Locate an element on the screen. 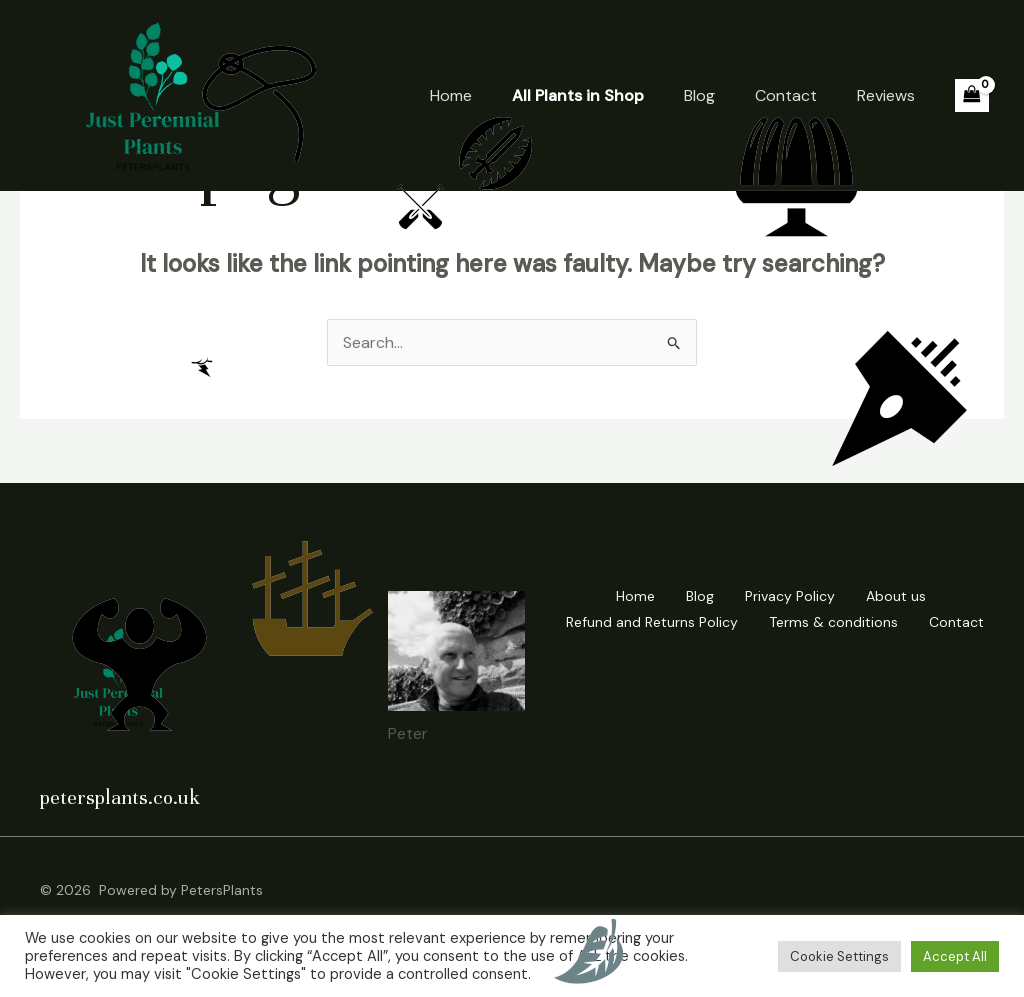 This screenshot has height=997, width=1024. view strength or fitness stats is located at coordinates (139, 664).